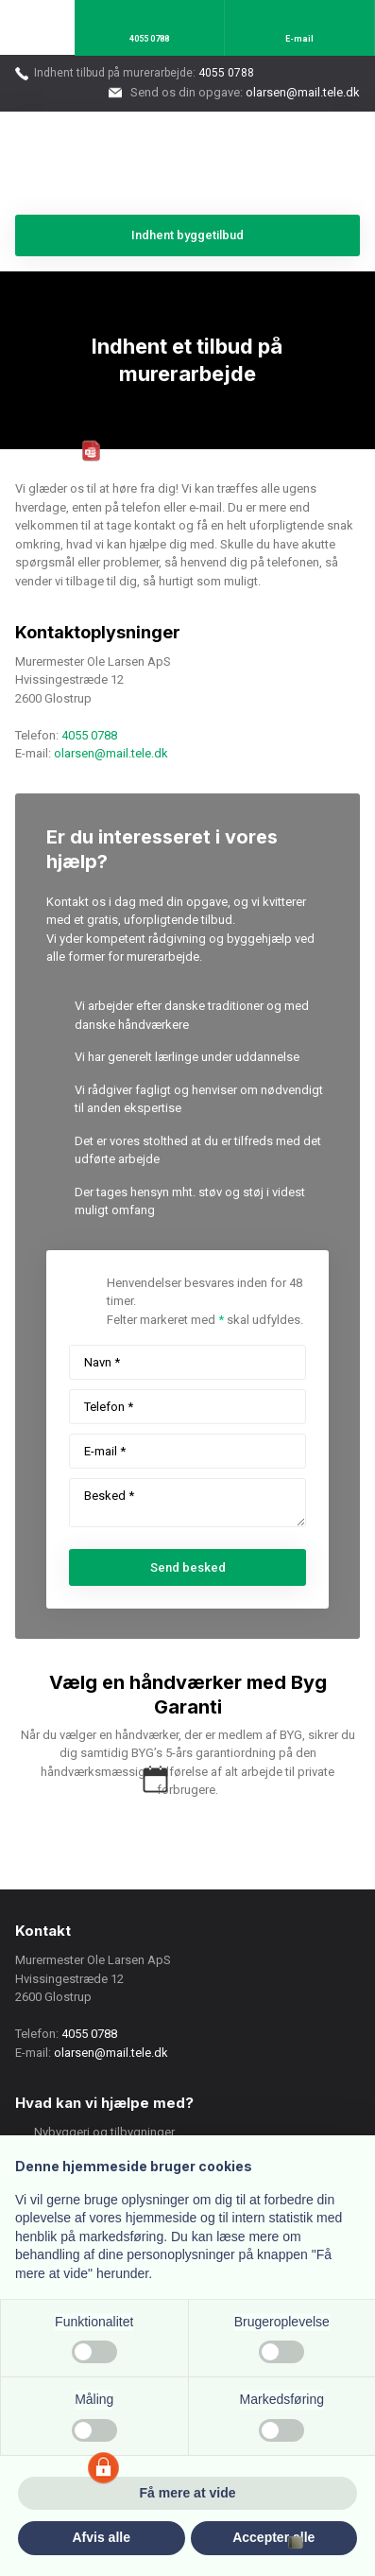 The image size is (375, 2576). I want to click on open calendar app, so click(155, 1780).